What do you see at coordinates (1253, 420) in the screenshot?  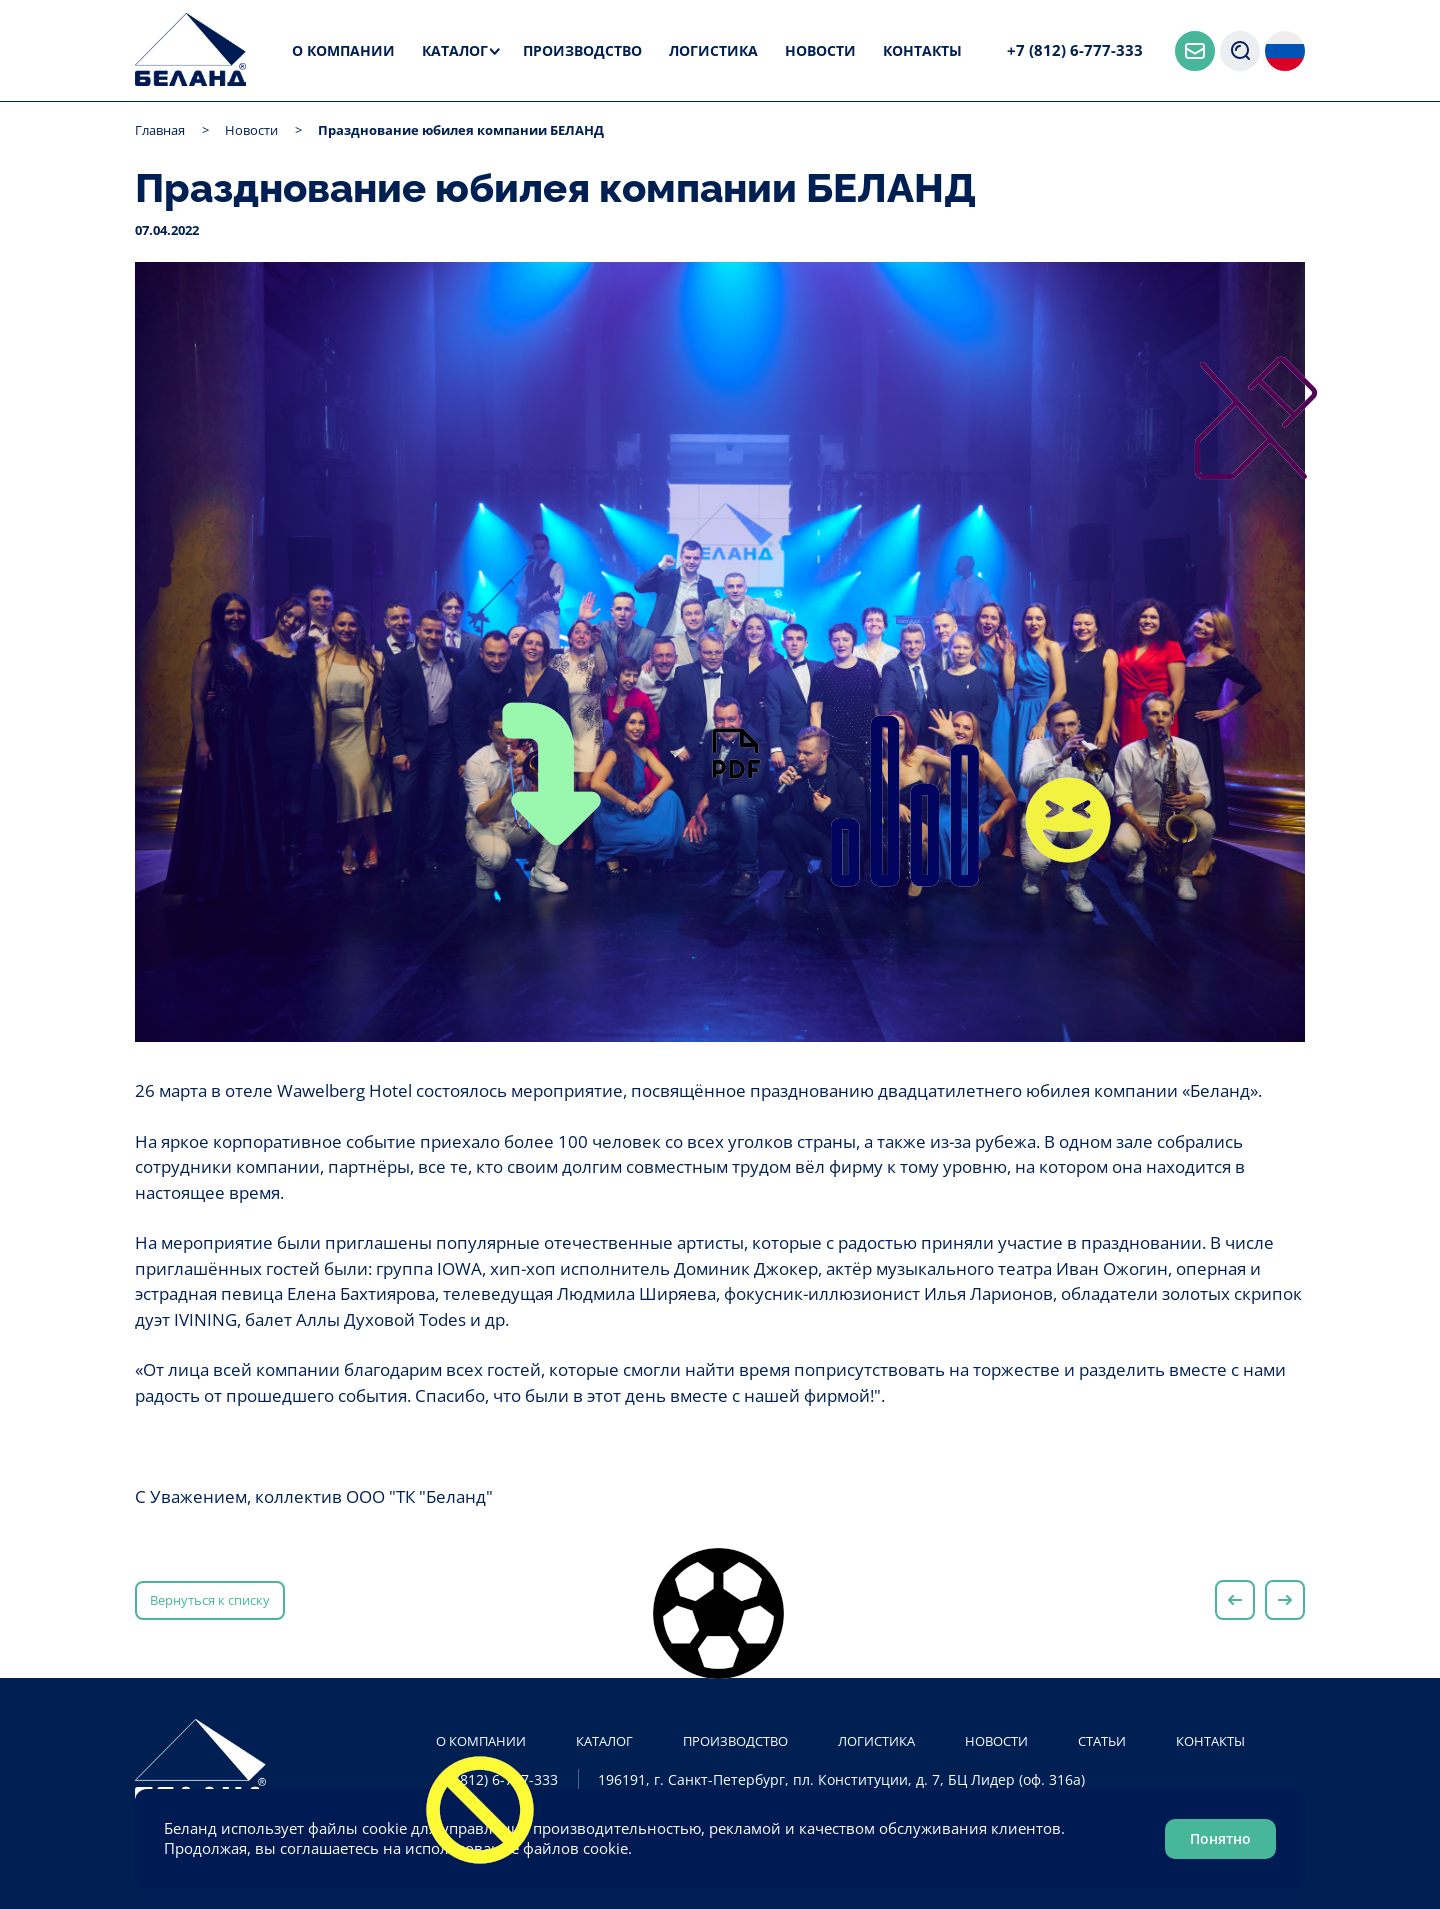 I see `editing is disabled` at bounding box center [1253, 420].